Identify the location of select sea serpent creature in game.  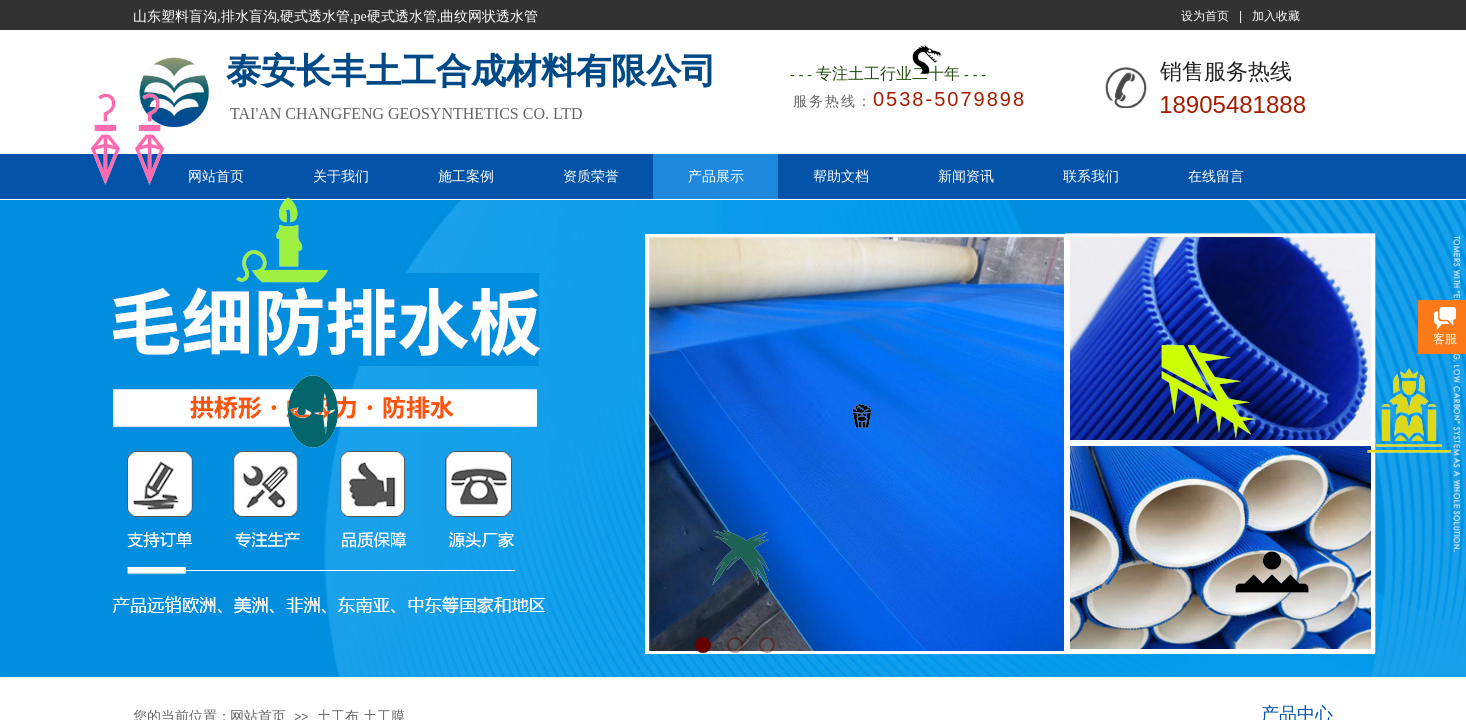
(926, 59).